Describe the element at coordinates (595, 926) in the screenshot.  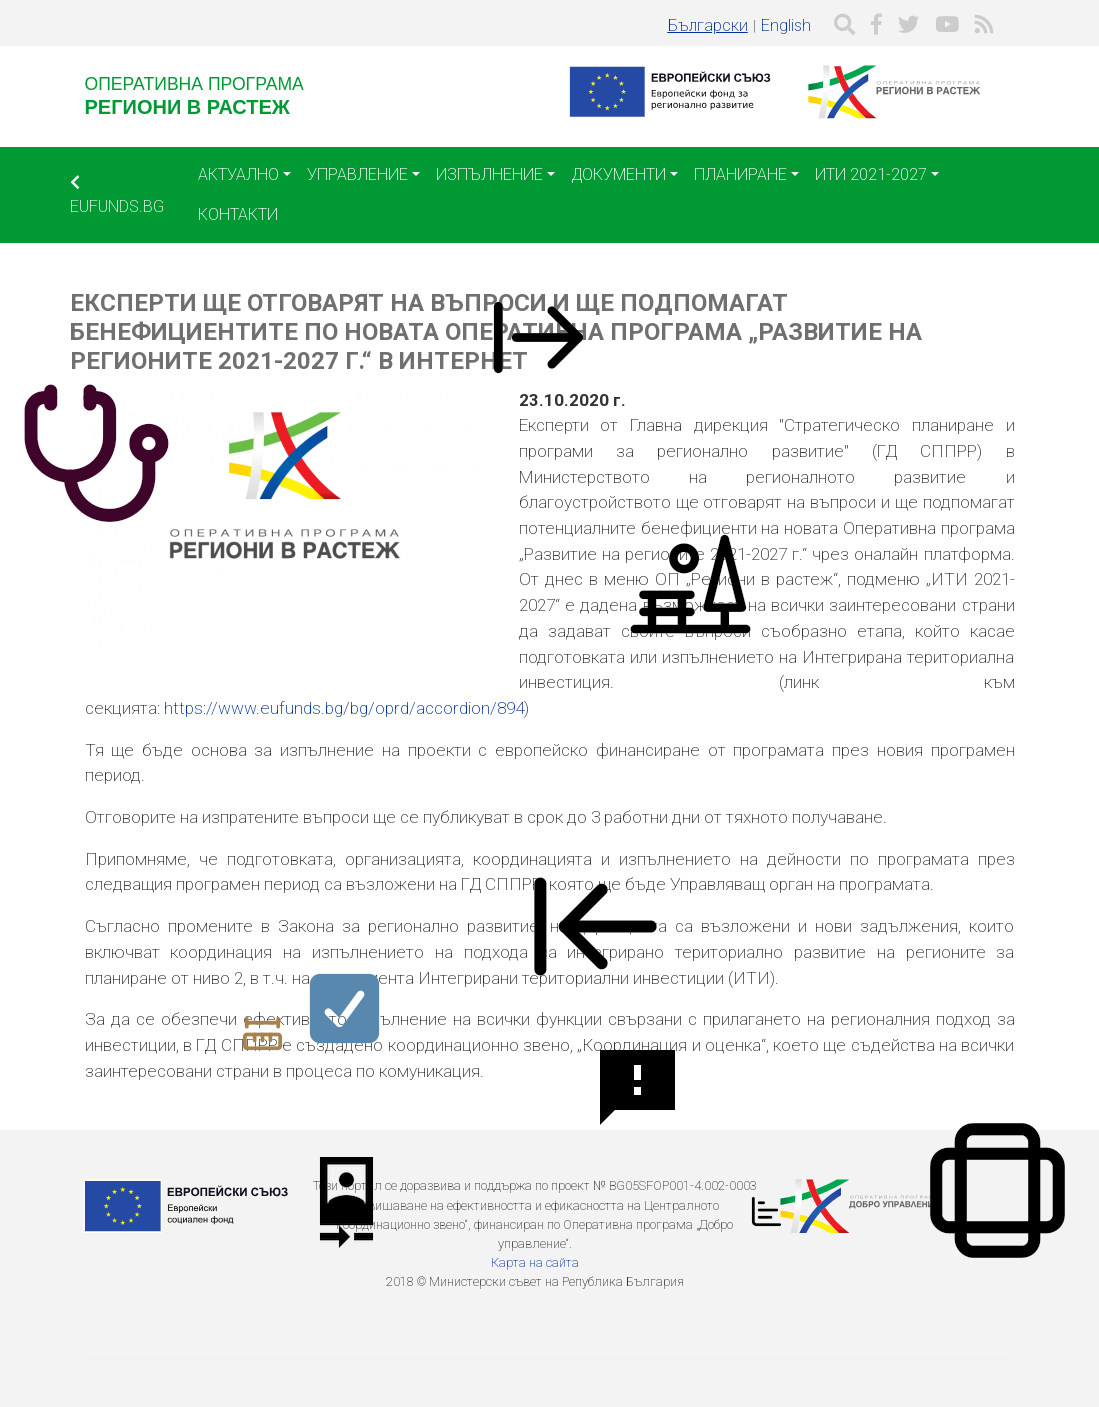
I see `navigate to the beginning of content` at that location.